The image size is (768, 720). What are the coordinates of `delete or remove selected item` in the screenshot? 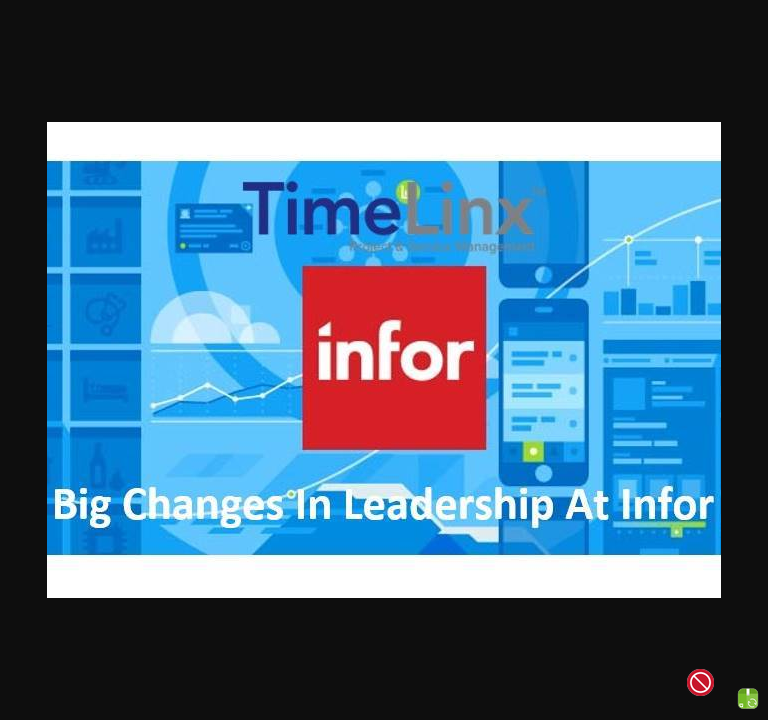 It's located at (700, 682).